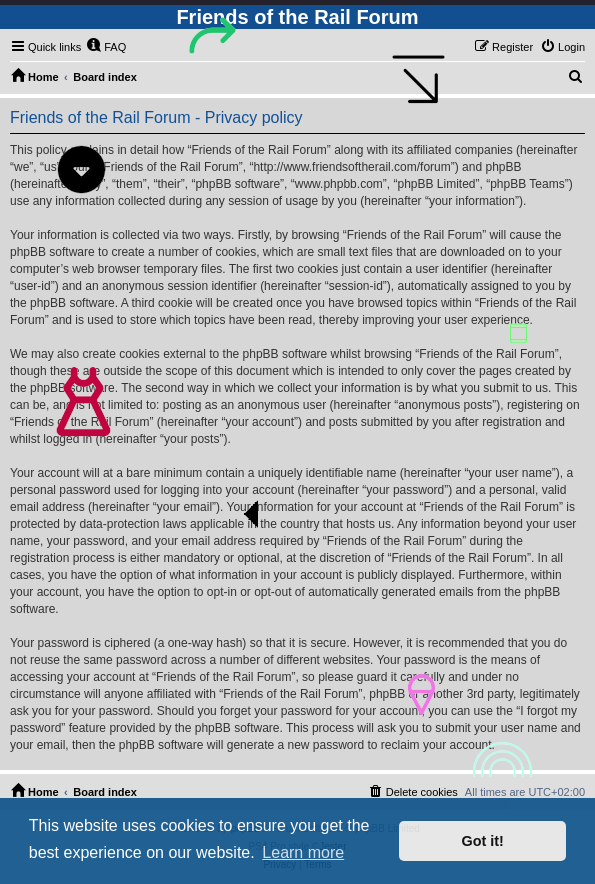  I want to click on navigate to the previous item or screen, so click(252, 514).